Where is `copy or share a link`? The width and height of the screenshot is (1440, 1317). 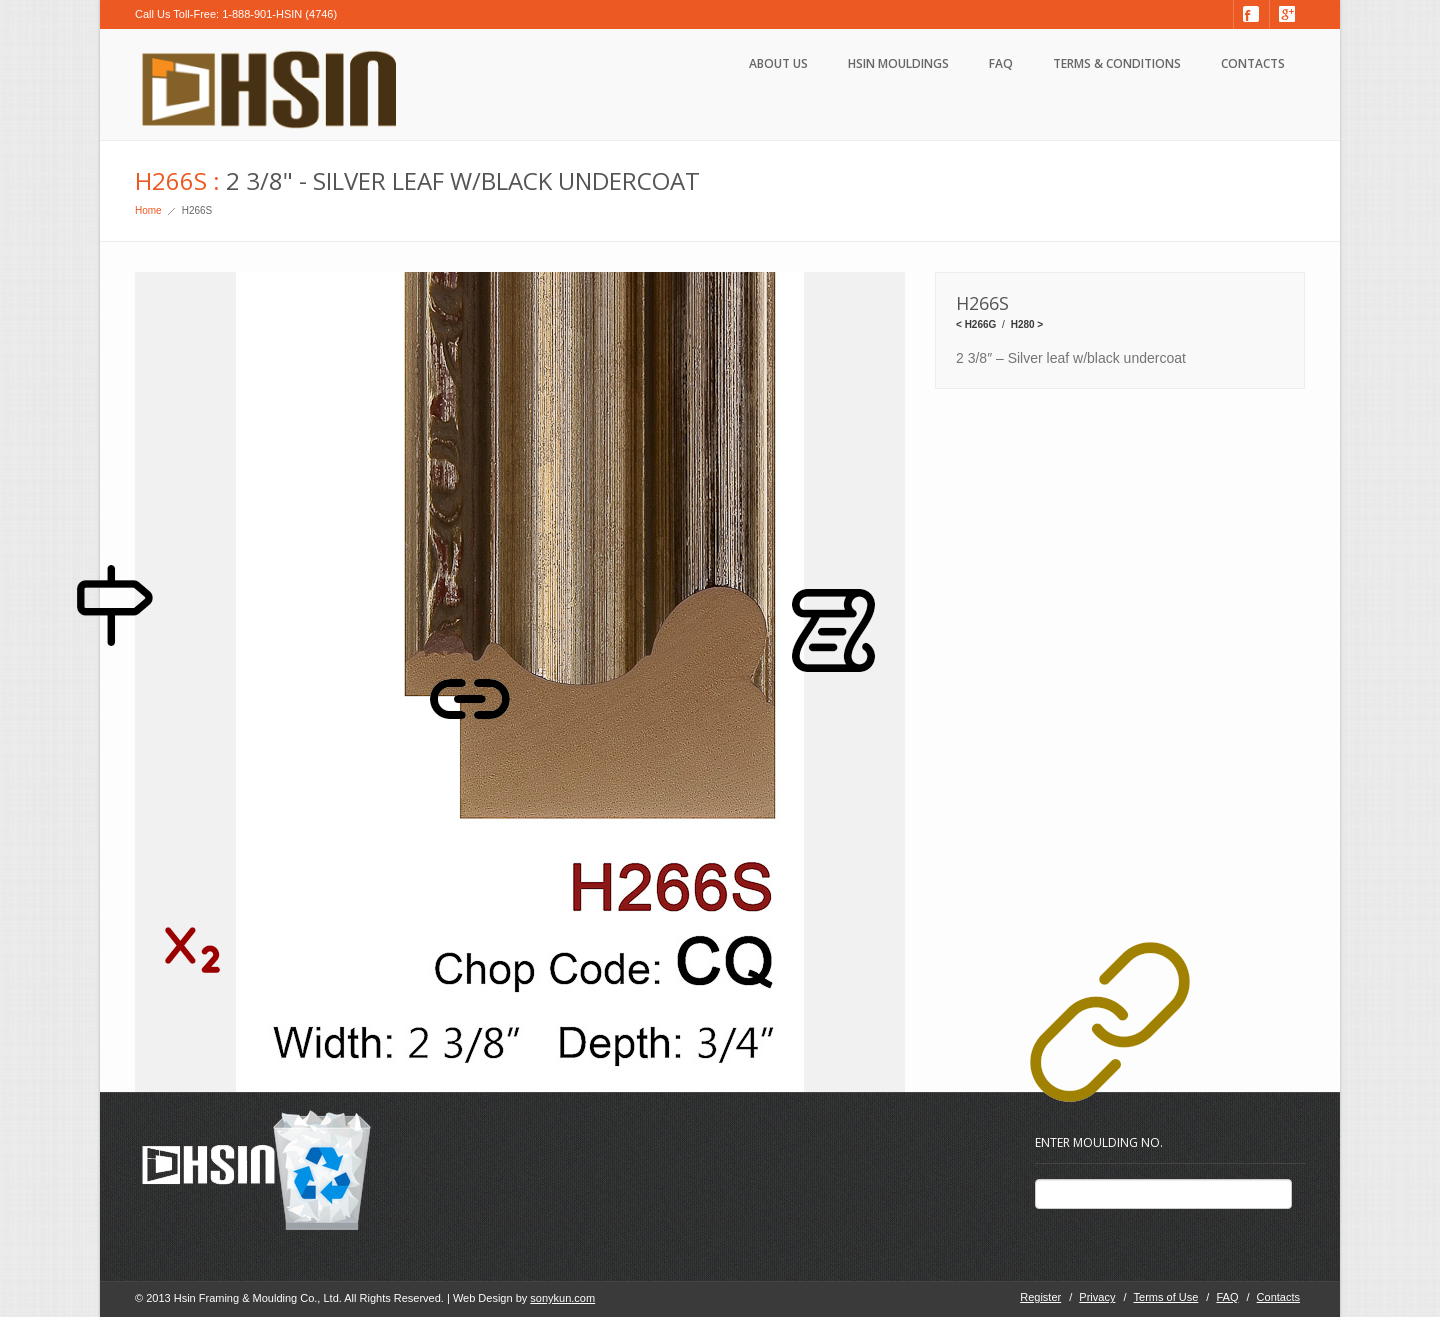
copy or share a link is located at coordinates (470, 699).